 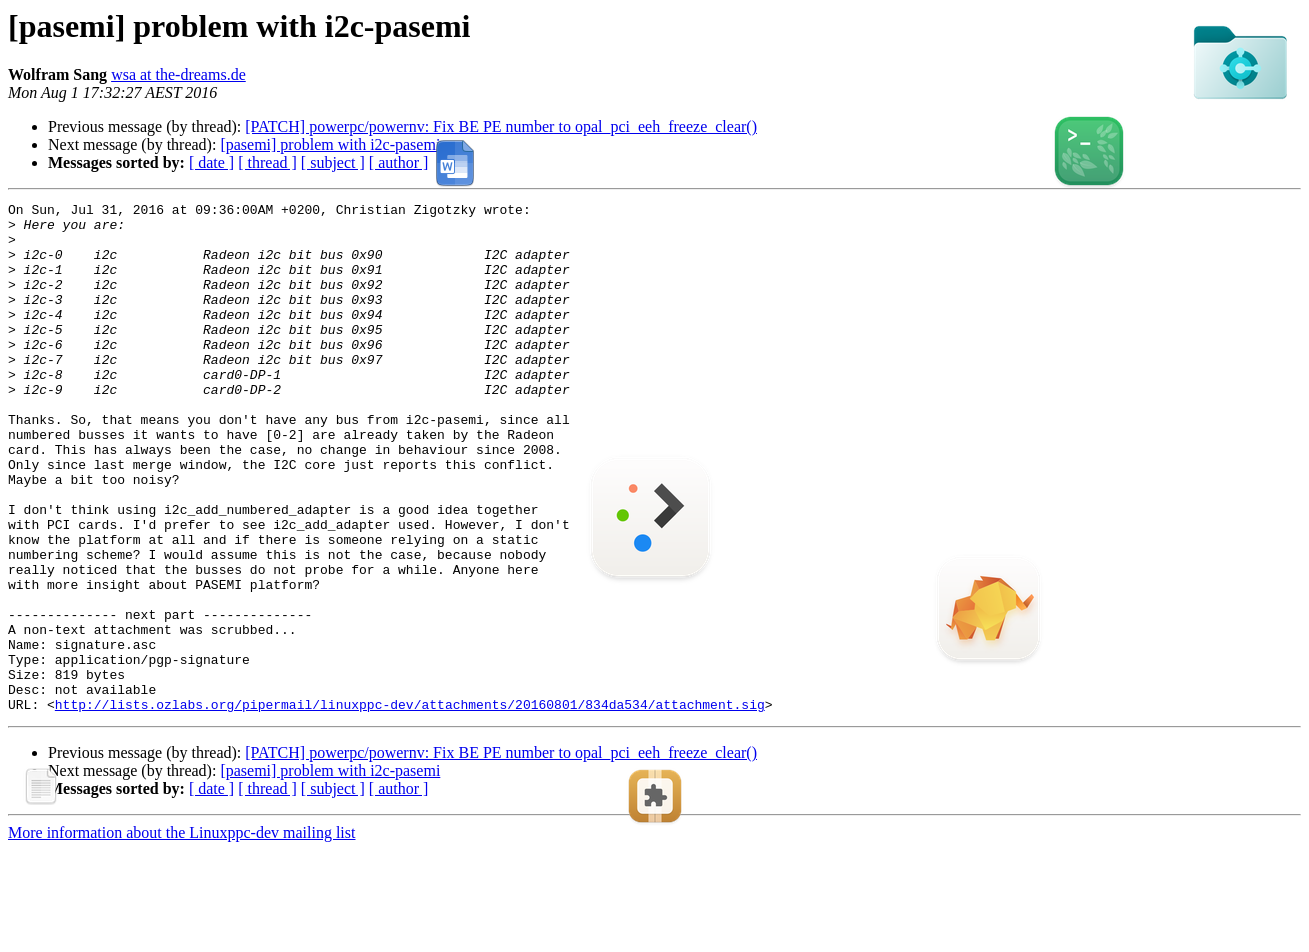 I want to click on open a Microsoft Word document, so click(x=455, y=163).